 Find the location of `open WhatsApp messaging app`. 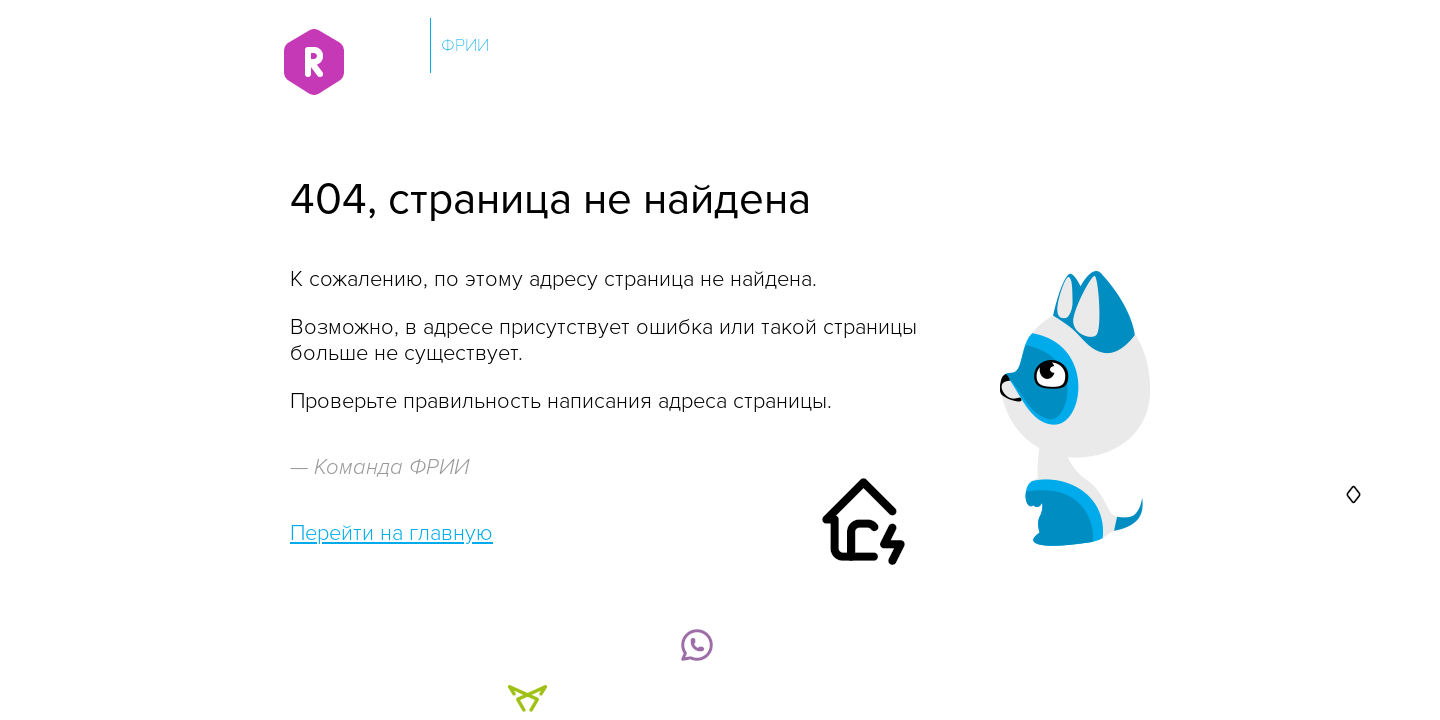

open WhatsApp messaging app is located at coordinates (697, 645).